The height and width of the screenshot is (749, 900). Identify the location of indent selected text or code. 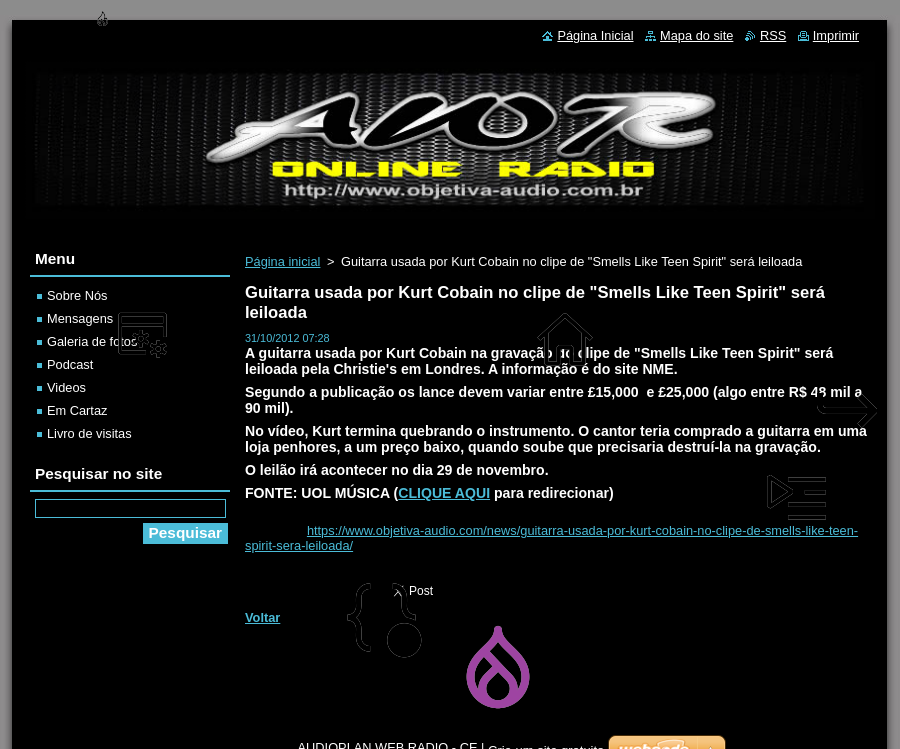
(847, 411).